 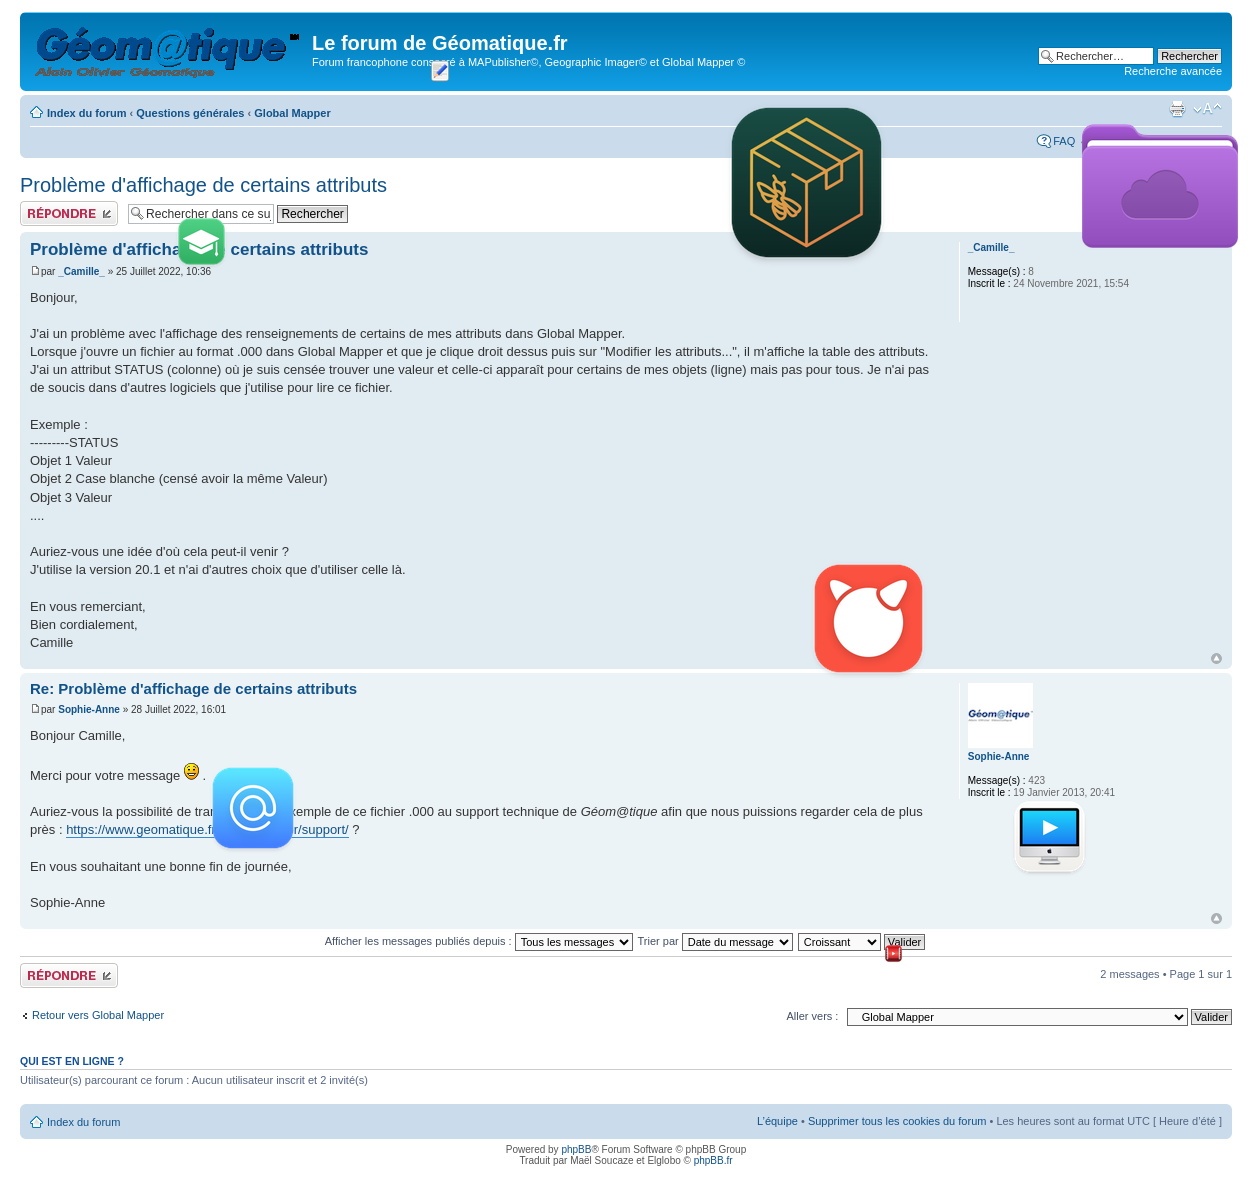 I want to click on open bee package manager application, so click(x=806, y=182).